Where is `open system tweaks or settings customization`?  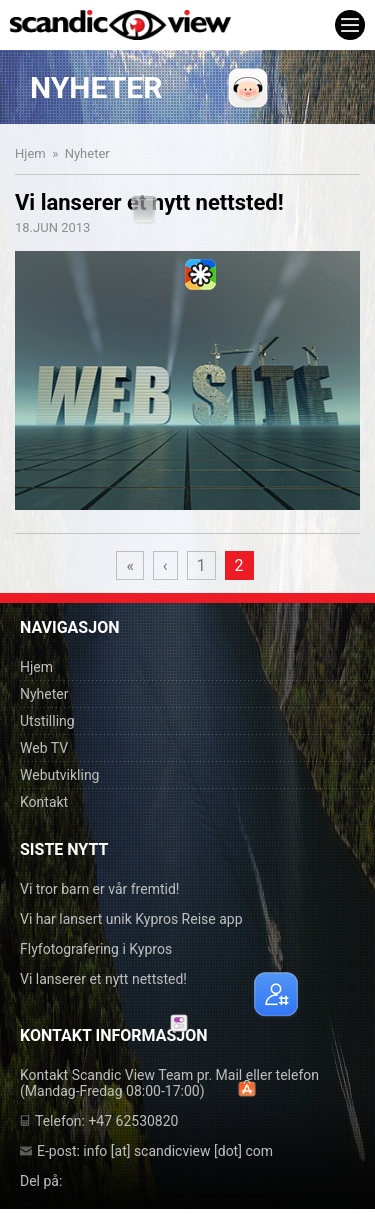 open system tweaks or settings customization is located at coordinates (179, 1023).